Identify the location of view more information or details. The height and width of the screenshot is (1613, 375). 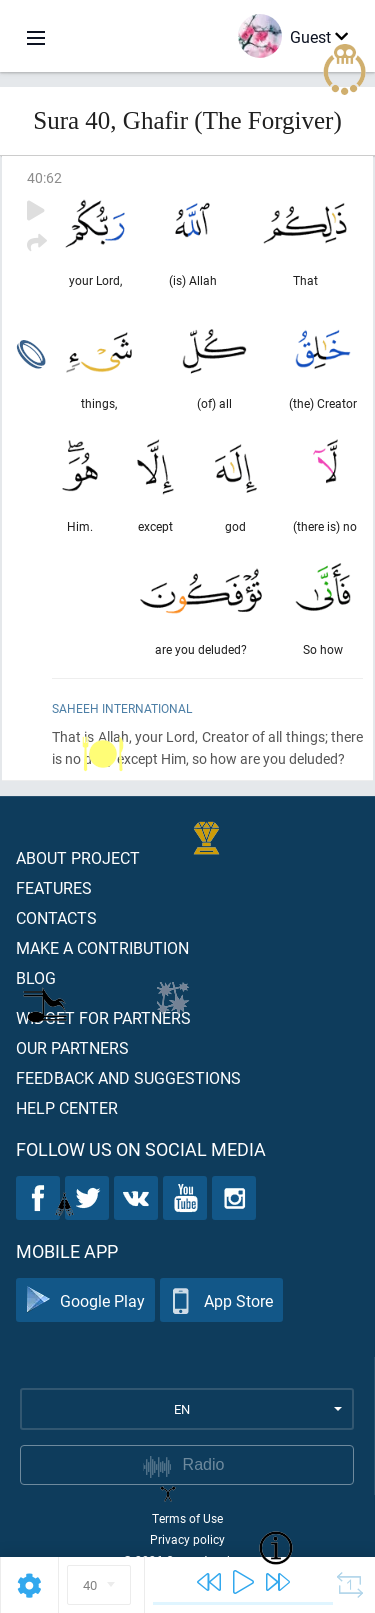
(276, 1548).